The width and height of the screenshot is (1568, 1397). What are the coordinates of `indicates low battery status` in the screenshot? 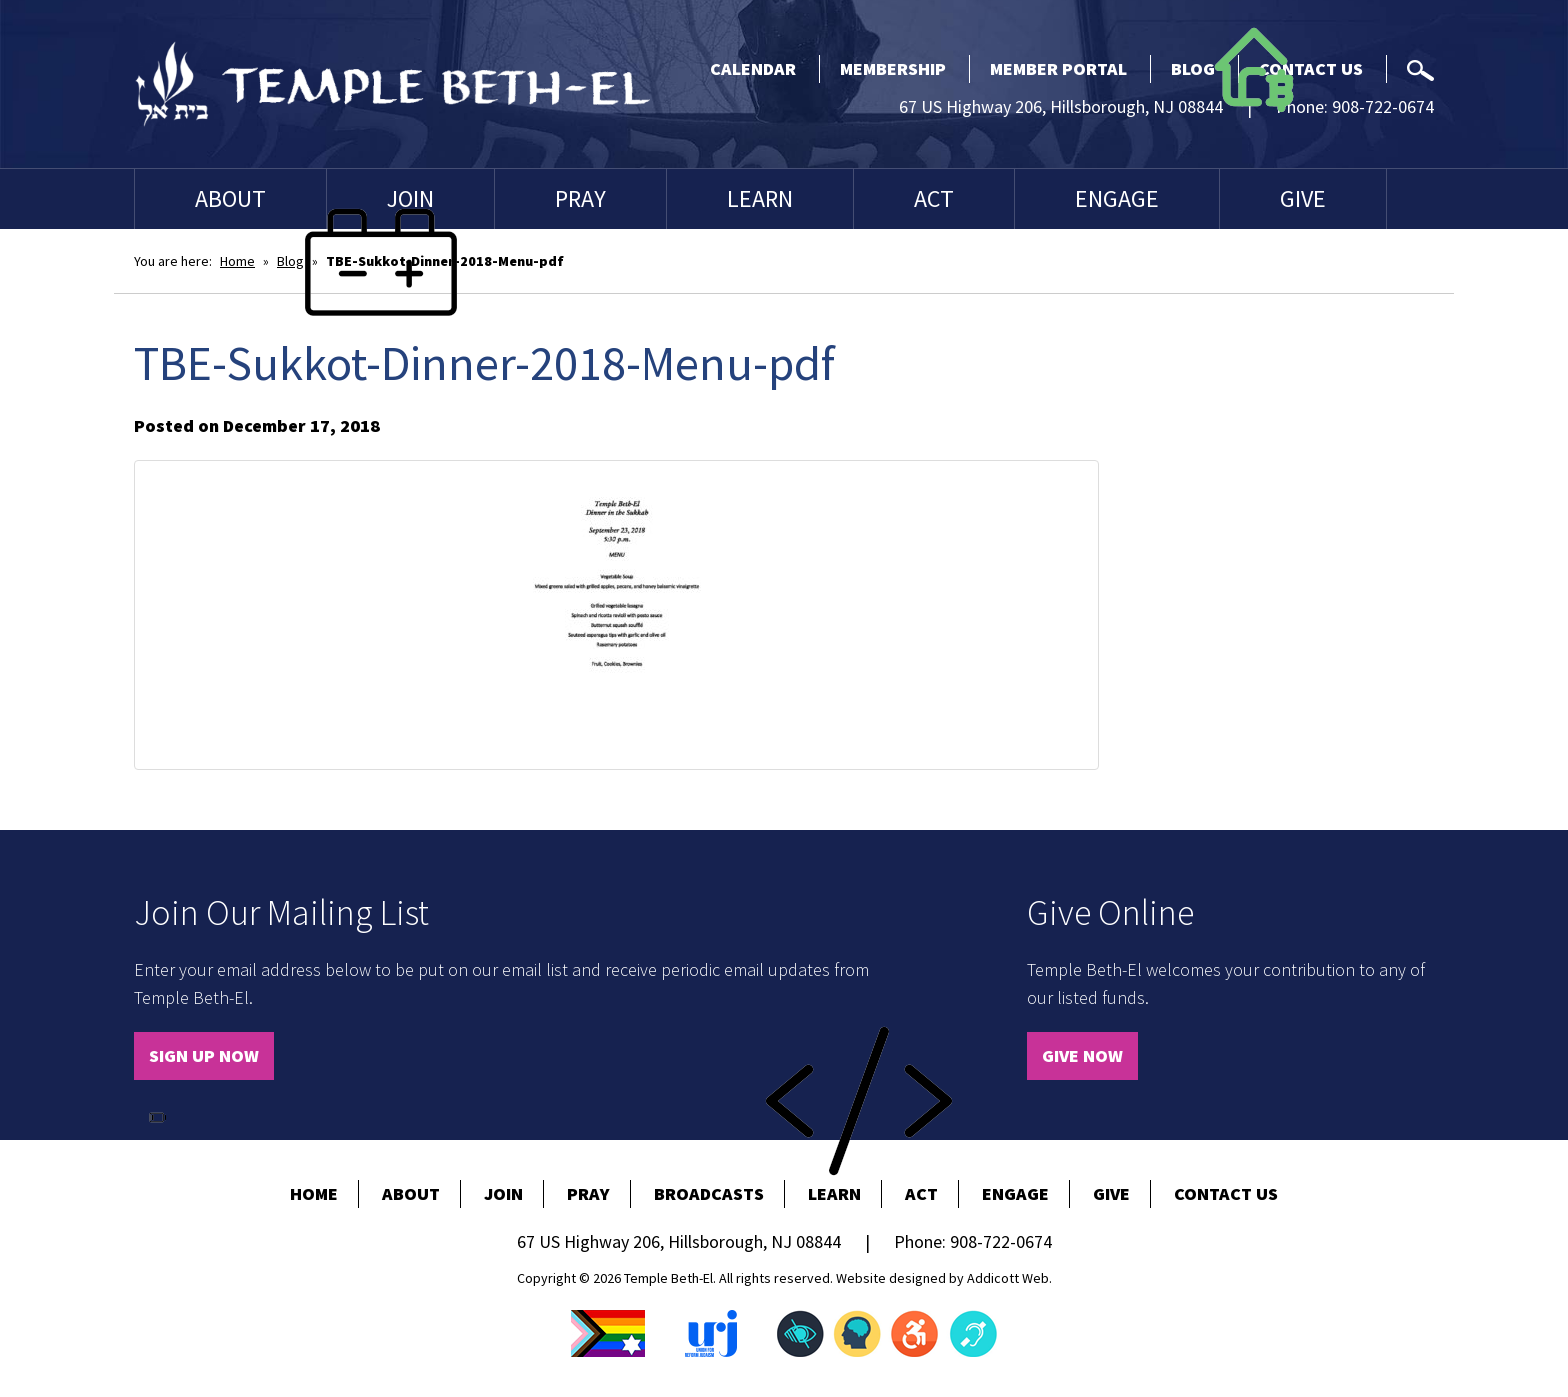 It's located at (157, 1117).